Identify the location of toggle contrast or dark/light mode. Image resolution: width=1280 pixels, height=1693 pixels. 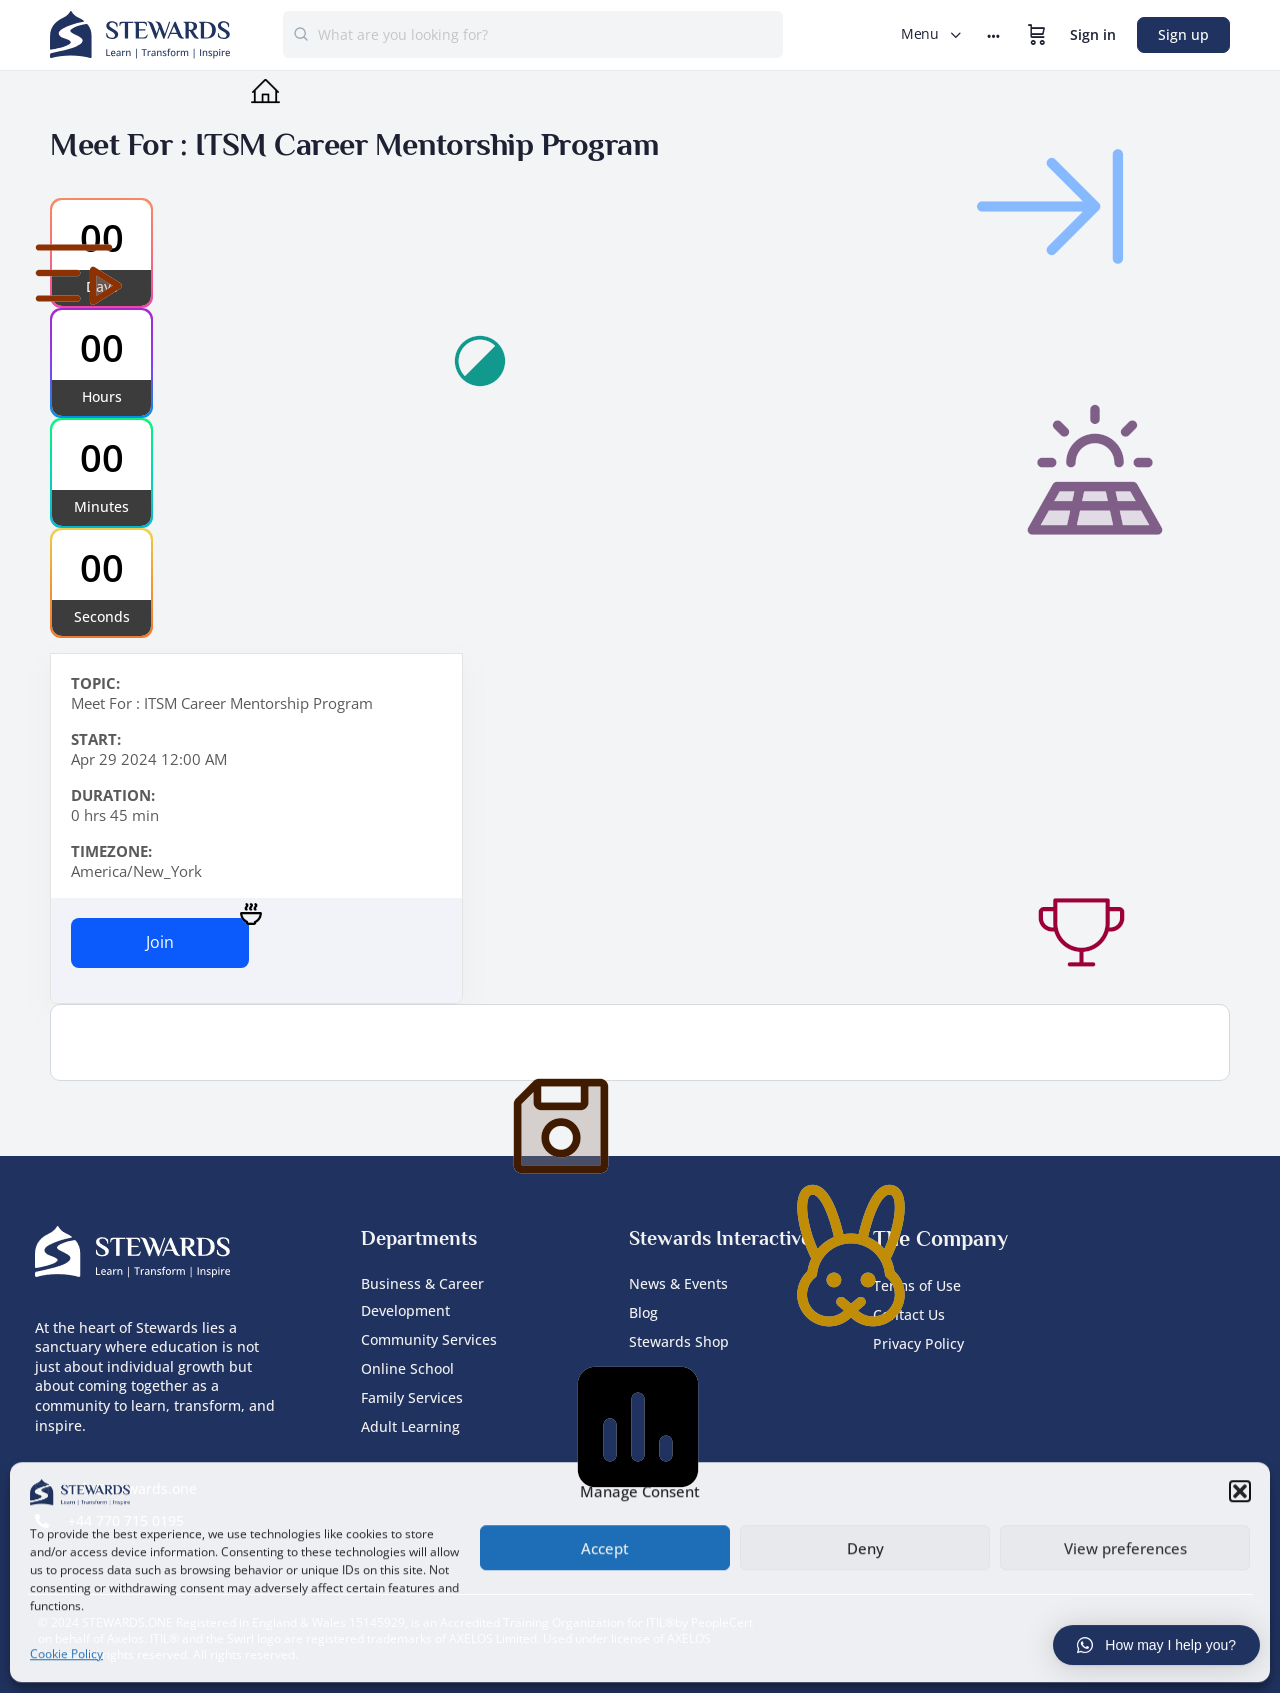
(480, 361).